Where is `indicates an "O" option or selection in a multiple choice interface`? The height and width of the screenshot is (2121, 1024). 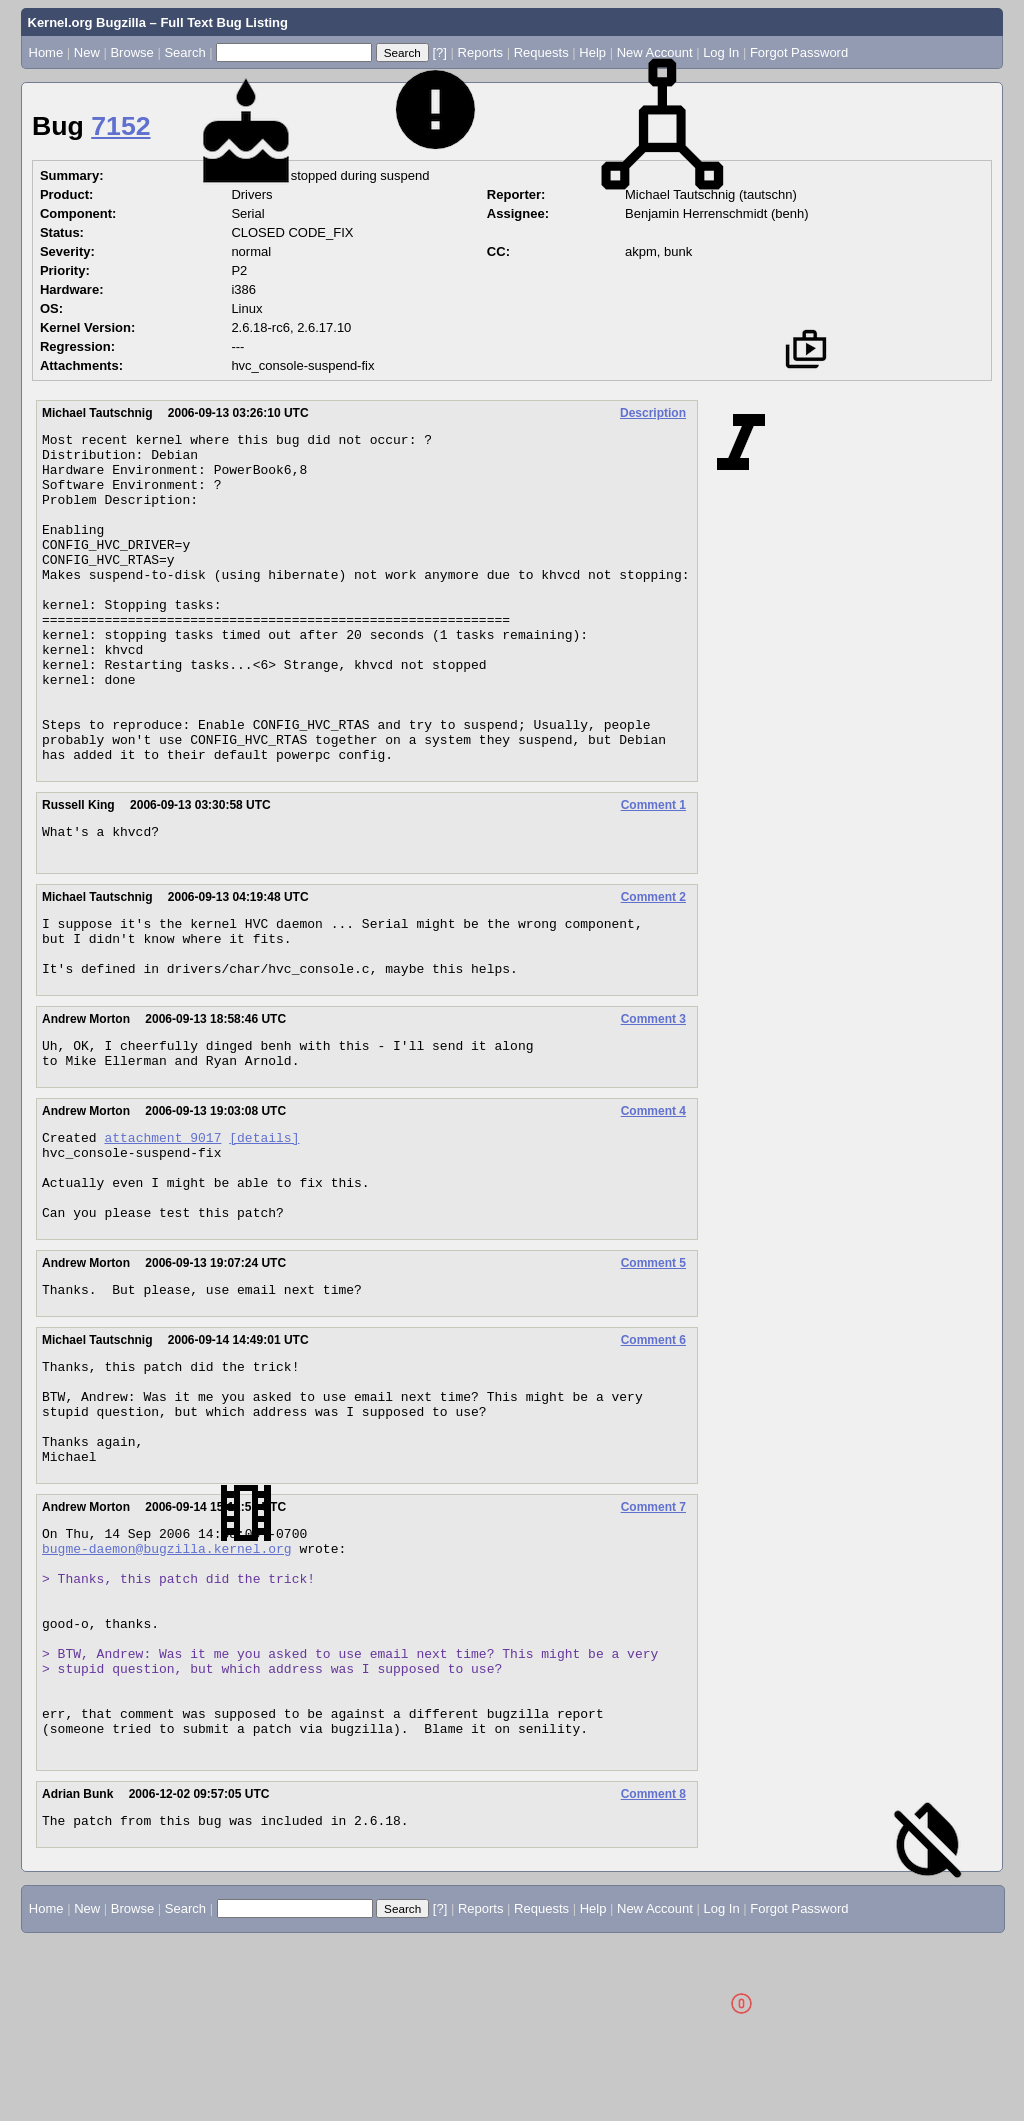
indicates an "O" option or selection in a multiple choice interface is located at coordinates (741, 2003).